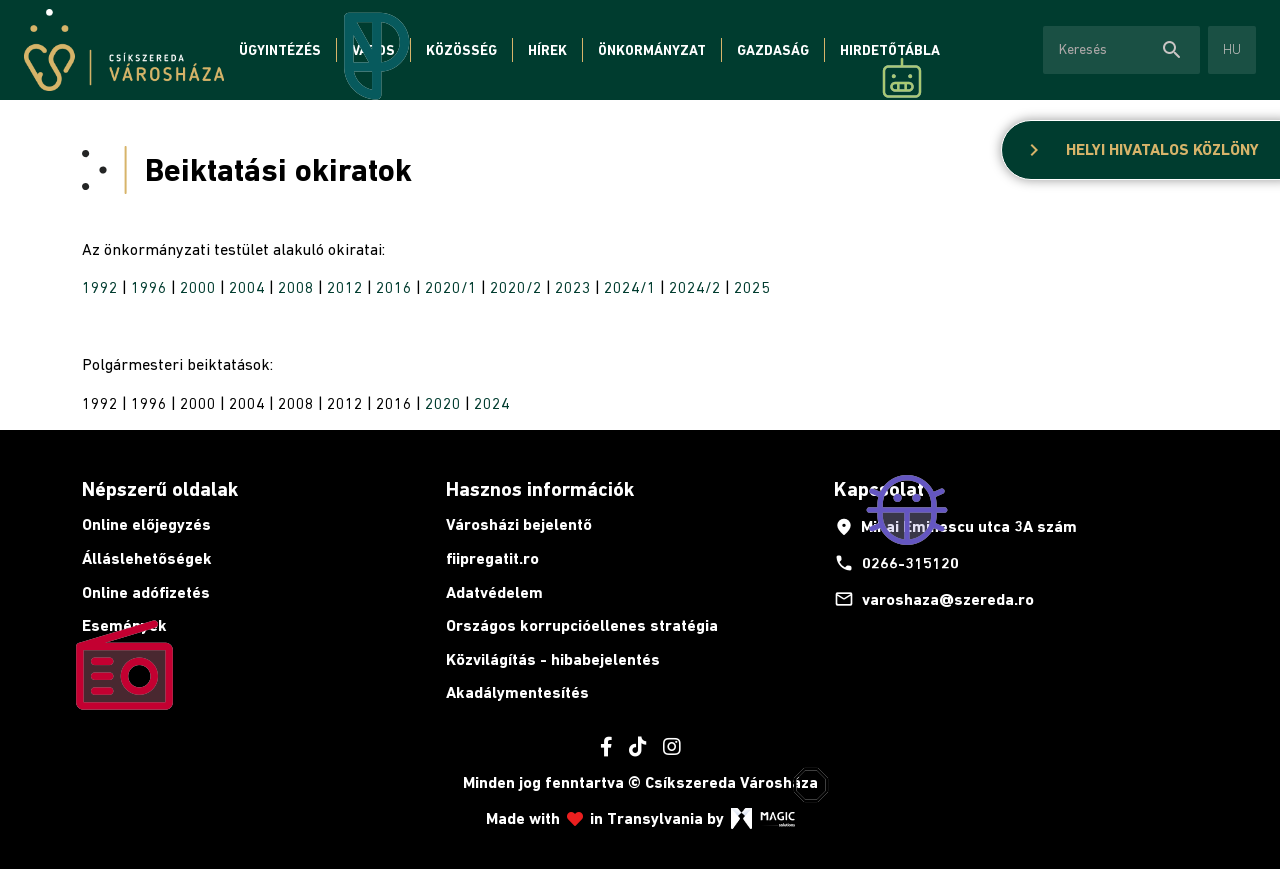 Image resolution: width=1280 pixels, height=869 pixels. Describe the element at coordinates (370, 51) in the screenshot. I see `phosphor icons brand logo` at that location.